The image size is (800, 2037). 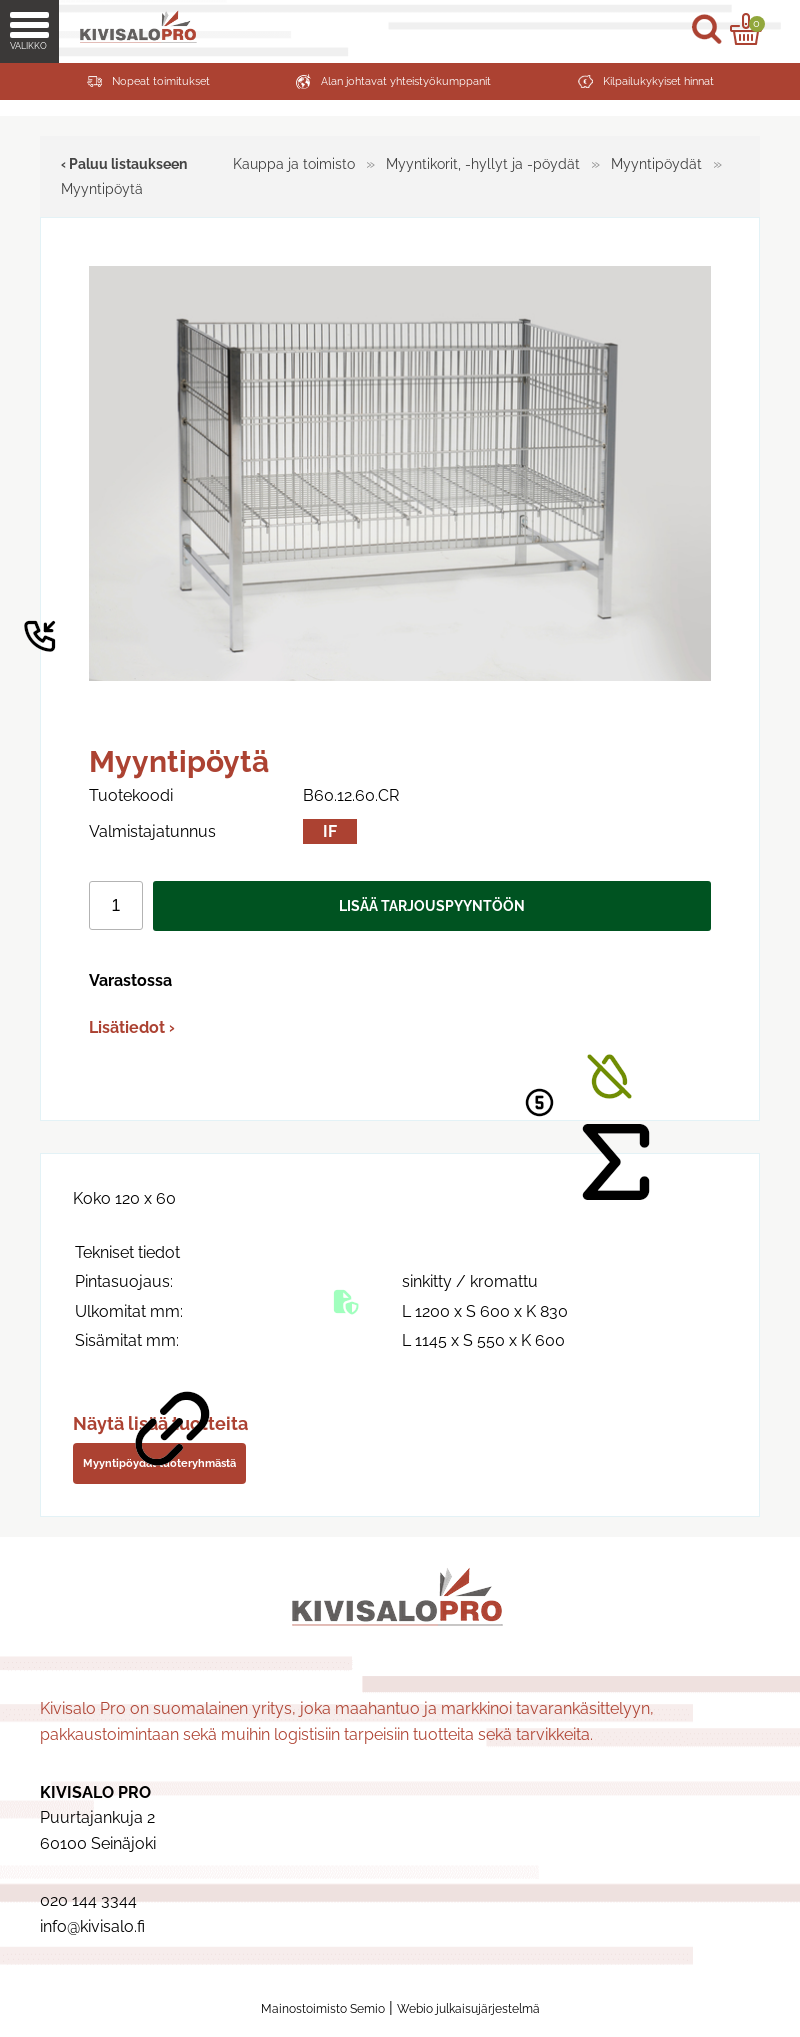 I want to click on incoming call notification, so click(x=40, y=635).